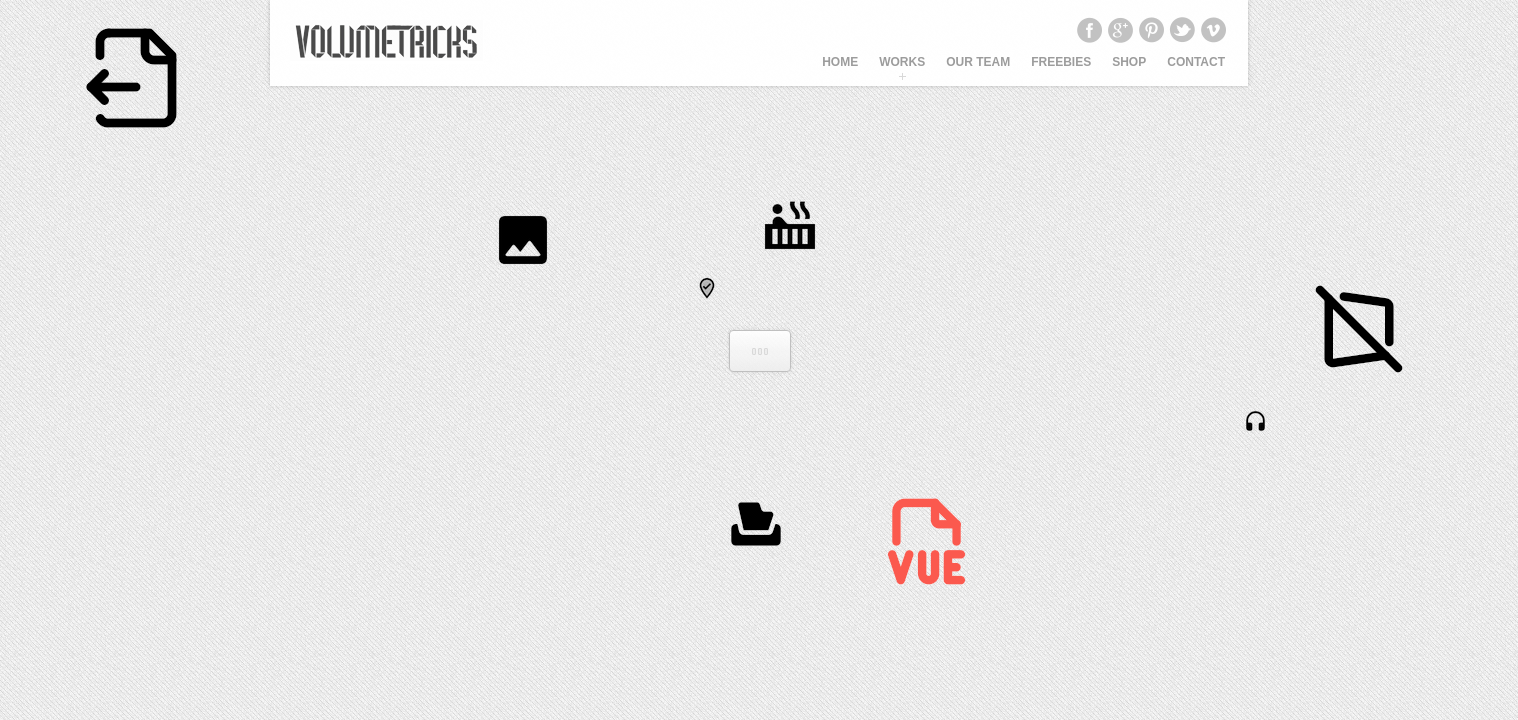 The width and height of the screenshot is (1518, 720). What do you see at coordinates (523, 240) in the screenshot?
I see `view photos or images` at bounding box center [523, 240].